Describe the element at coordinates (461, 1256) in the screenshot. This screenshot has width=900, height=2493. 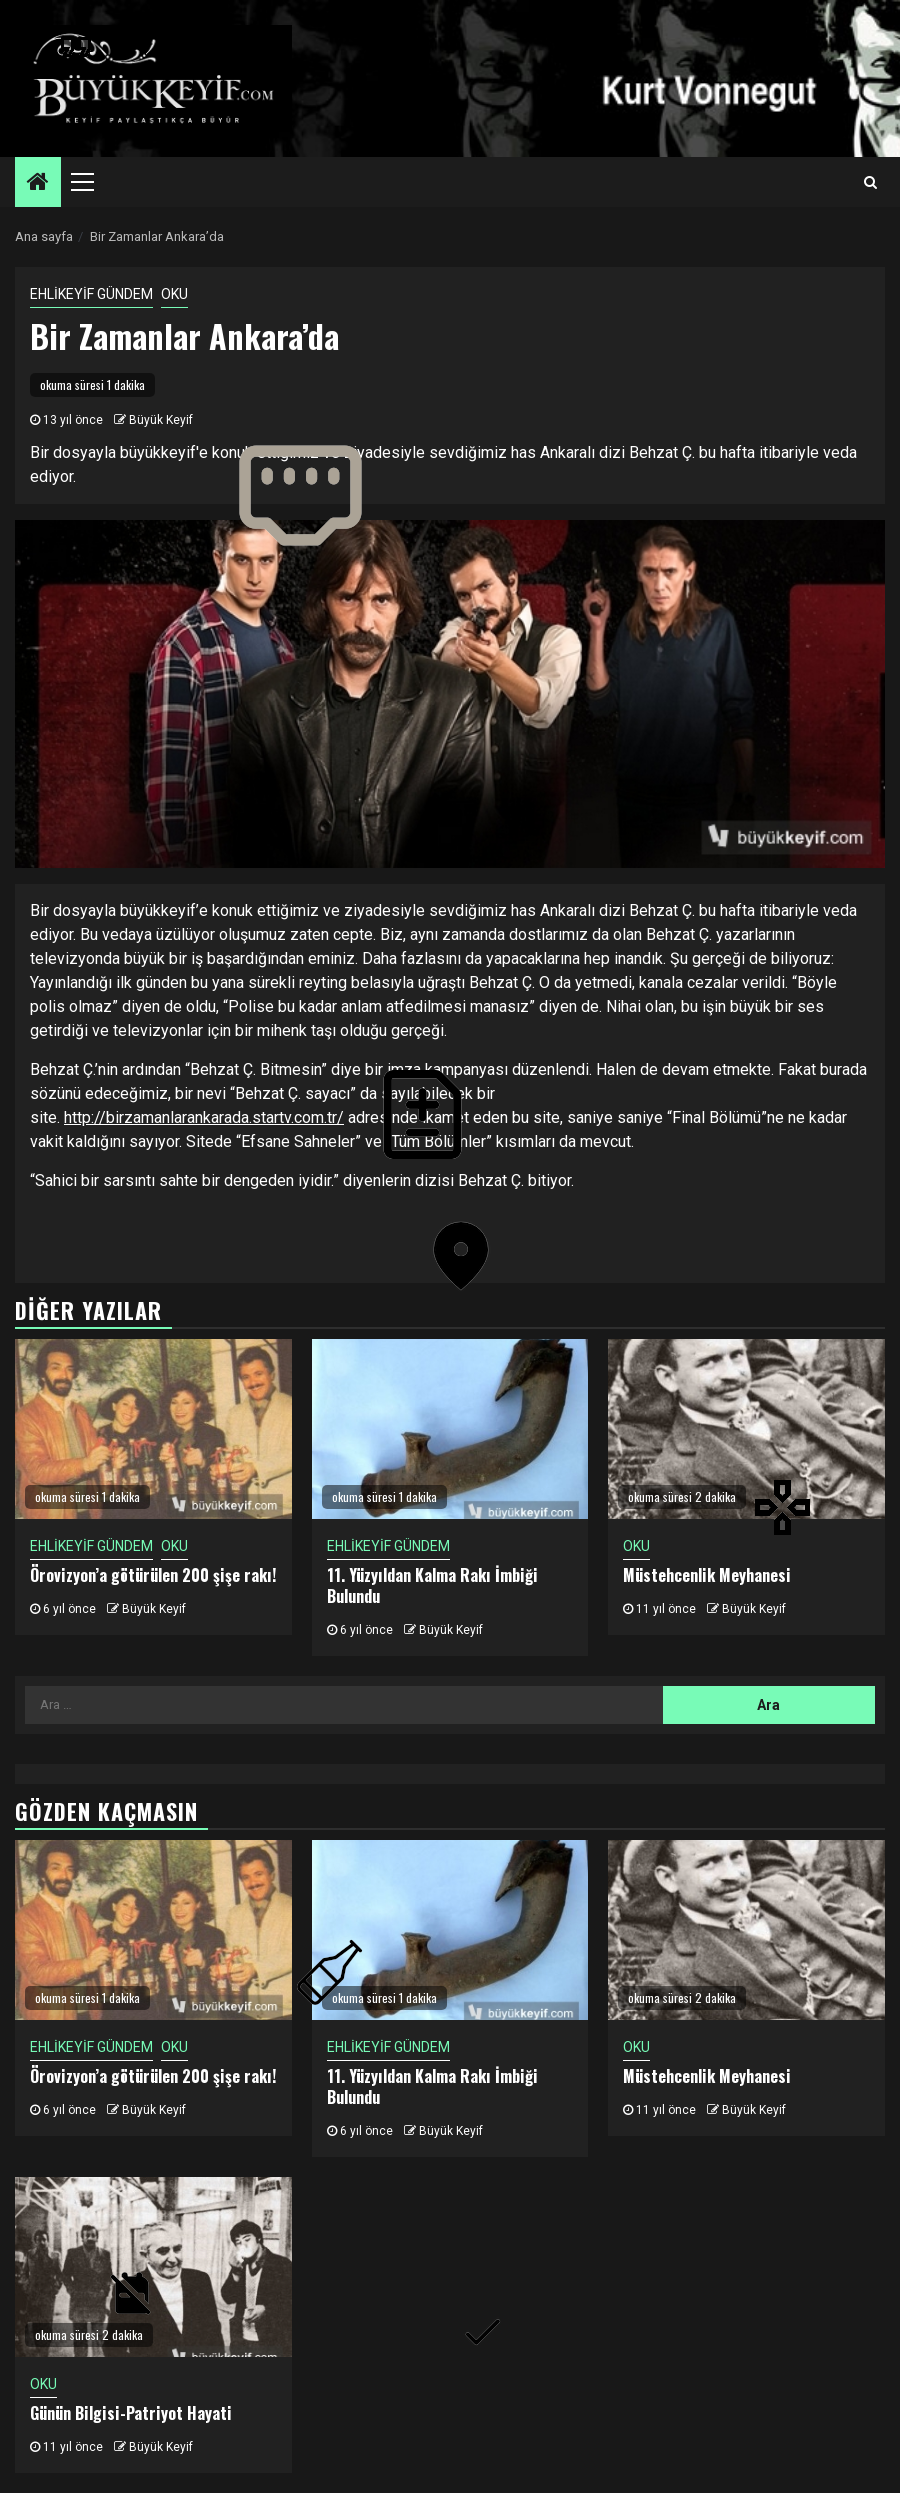
I see `view location on map` at that location.